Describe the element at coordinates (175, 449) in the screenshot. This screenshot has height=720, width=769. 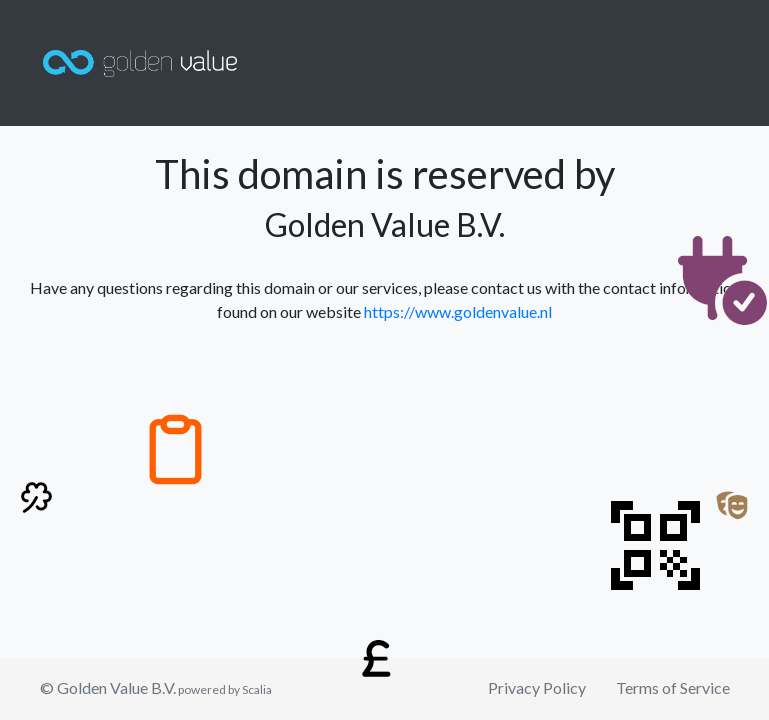
I see `copy to clipboard` at that location.